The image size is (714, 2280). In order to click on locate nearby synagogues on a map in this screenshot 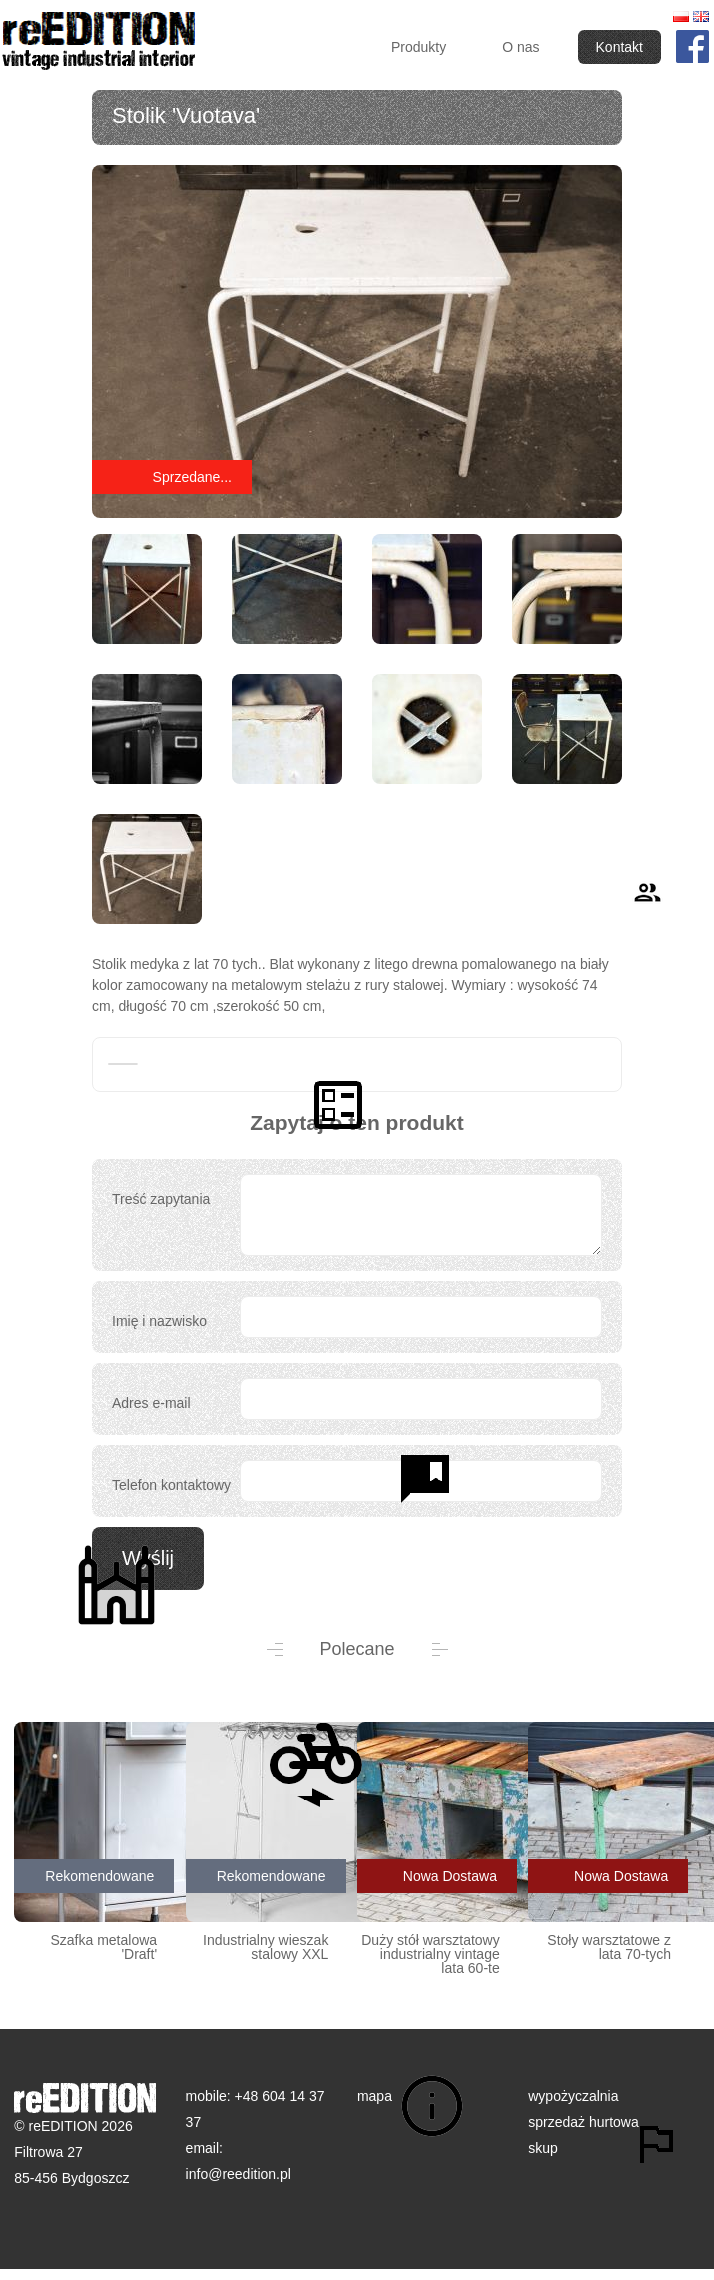, I will do `click(116, 1586)`.